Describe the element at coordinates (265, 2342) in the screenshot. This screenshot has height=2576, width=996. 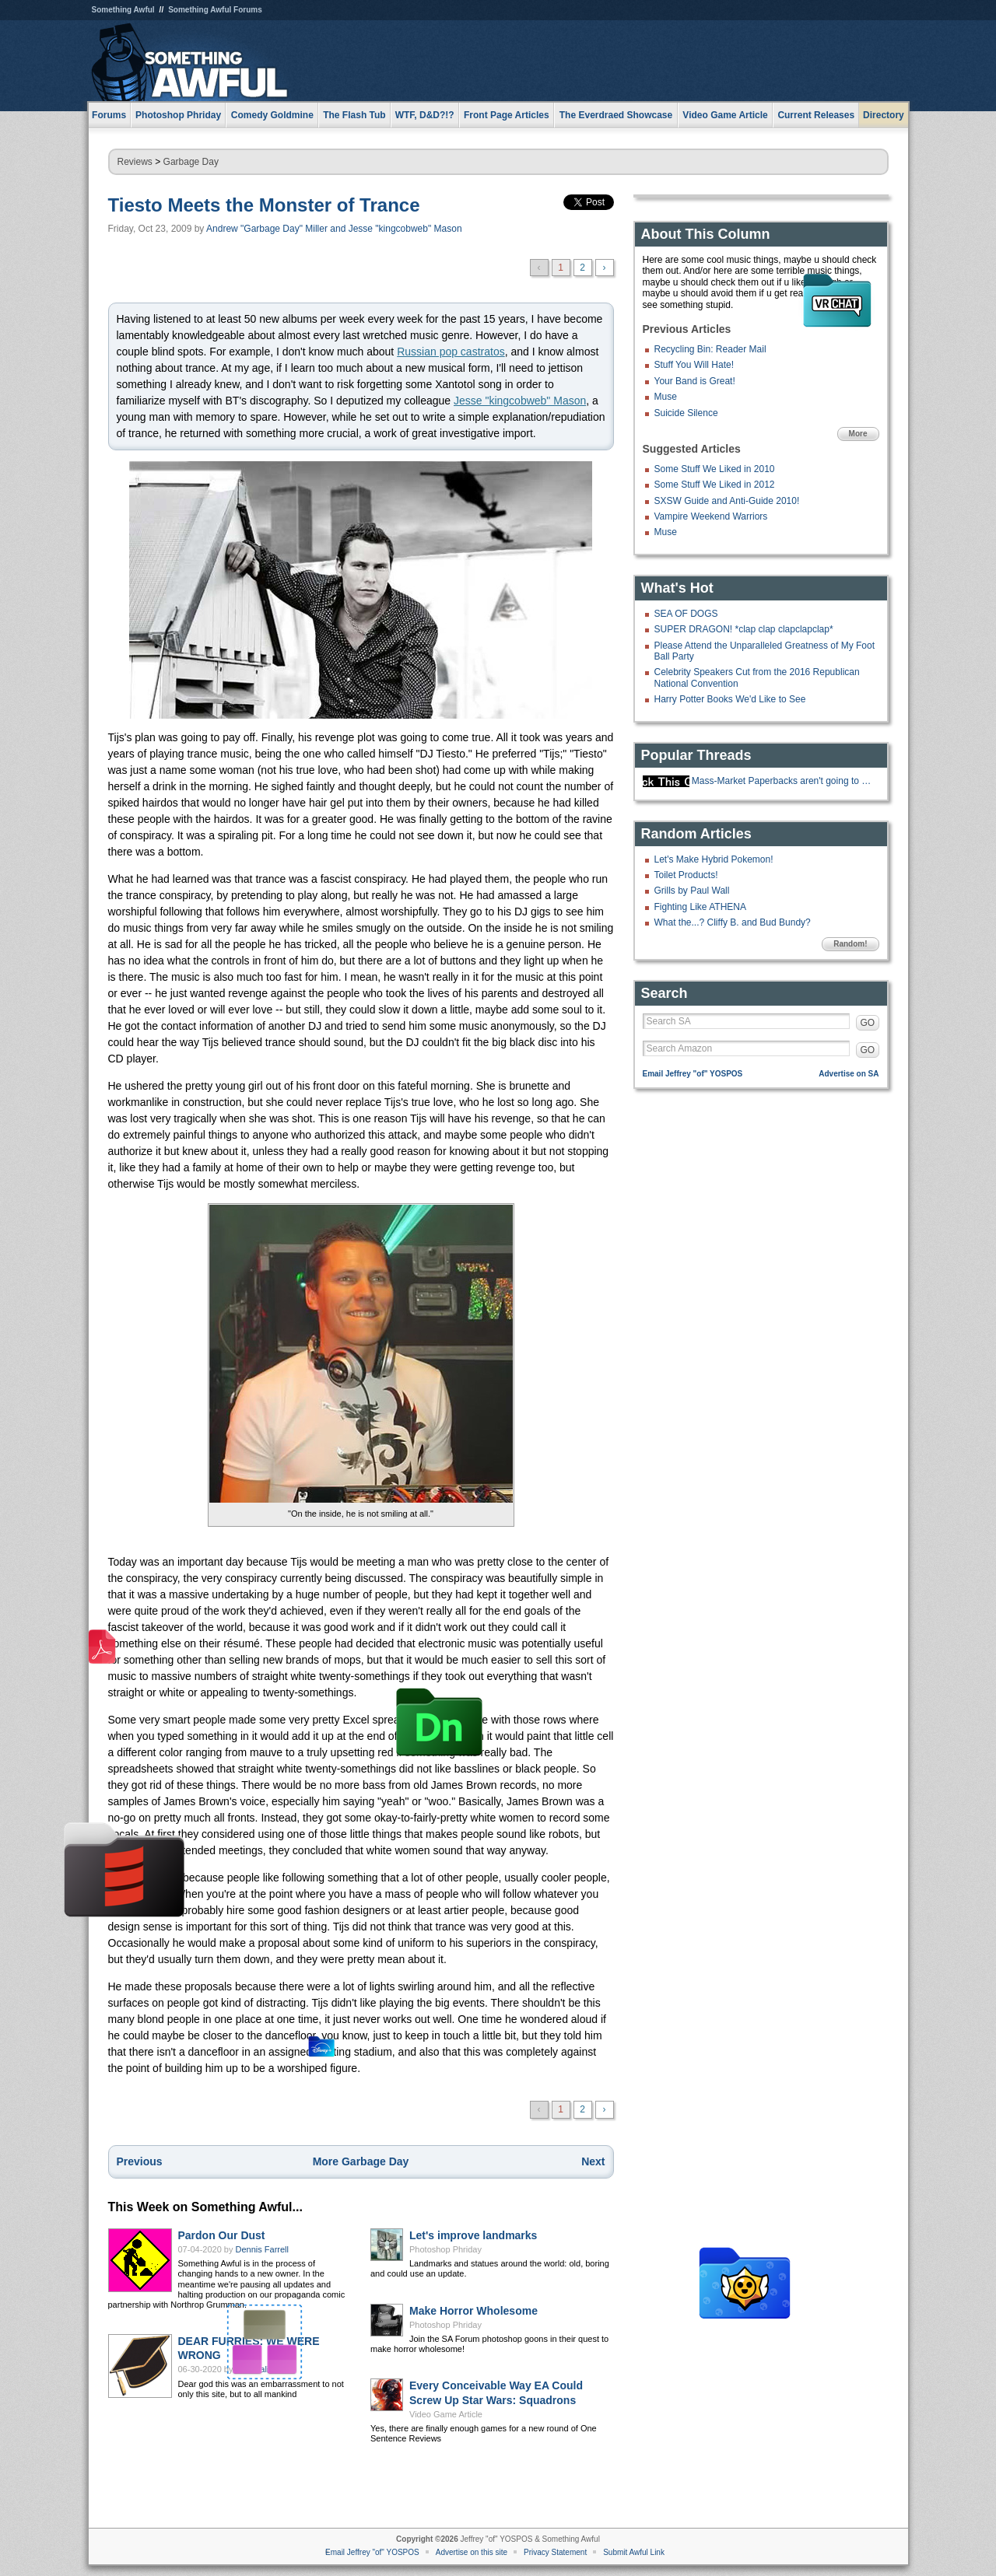
I see `select all items in the current view` at that location.